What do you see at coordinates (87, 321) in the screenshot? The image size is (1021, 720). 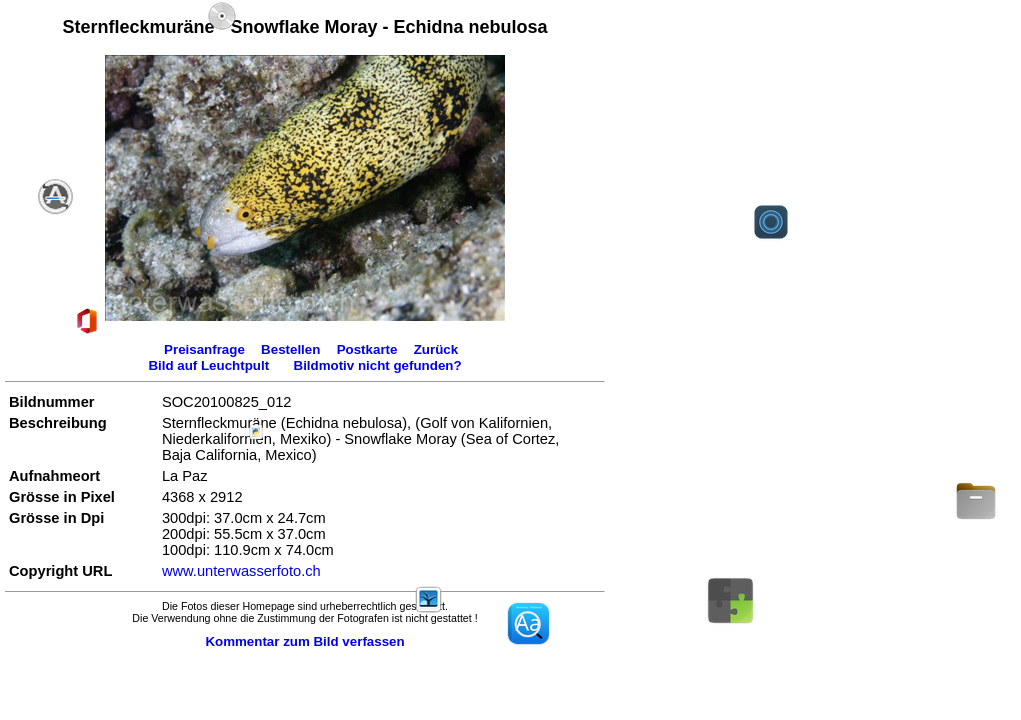 I see `open Microsoft Office suite` at bounding box center [87, 321].